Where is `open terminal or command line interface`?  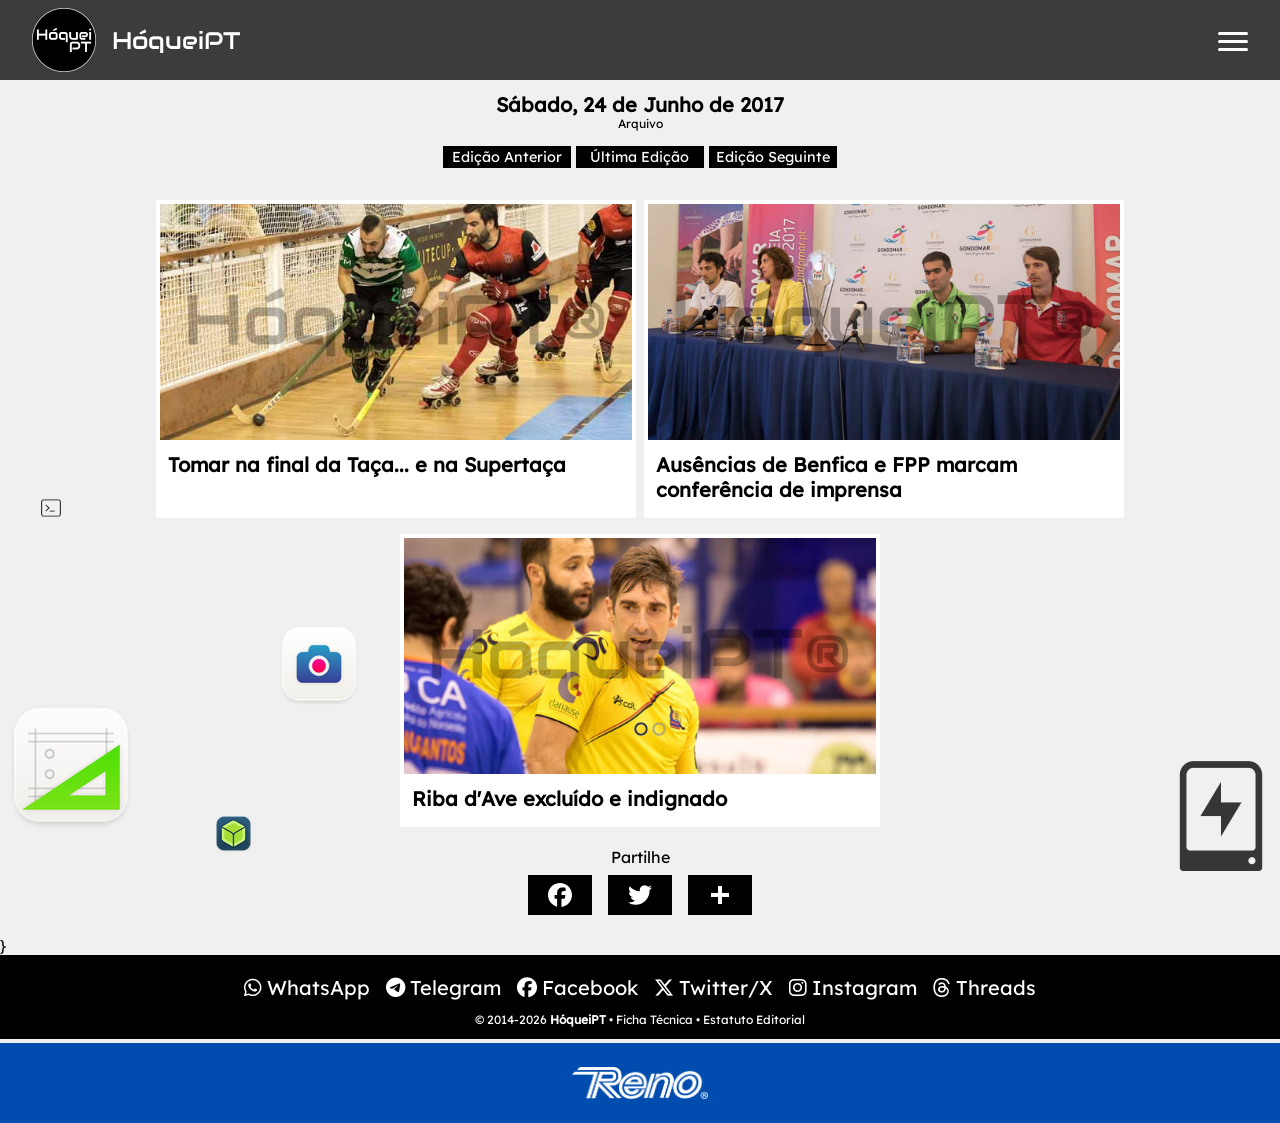 open terminal or command line interface is located at coordinates (51, 508).